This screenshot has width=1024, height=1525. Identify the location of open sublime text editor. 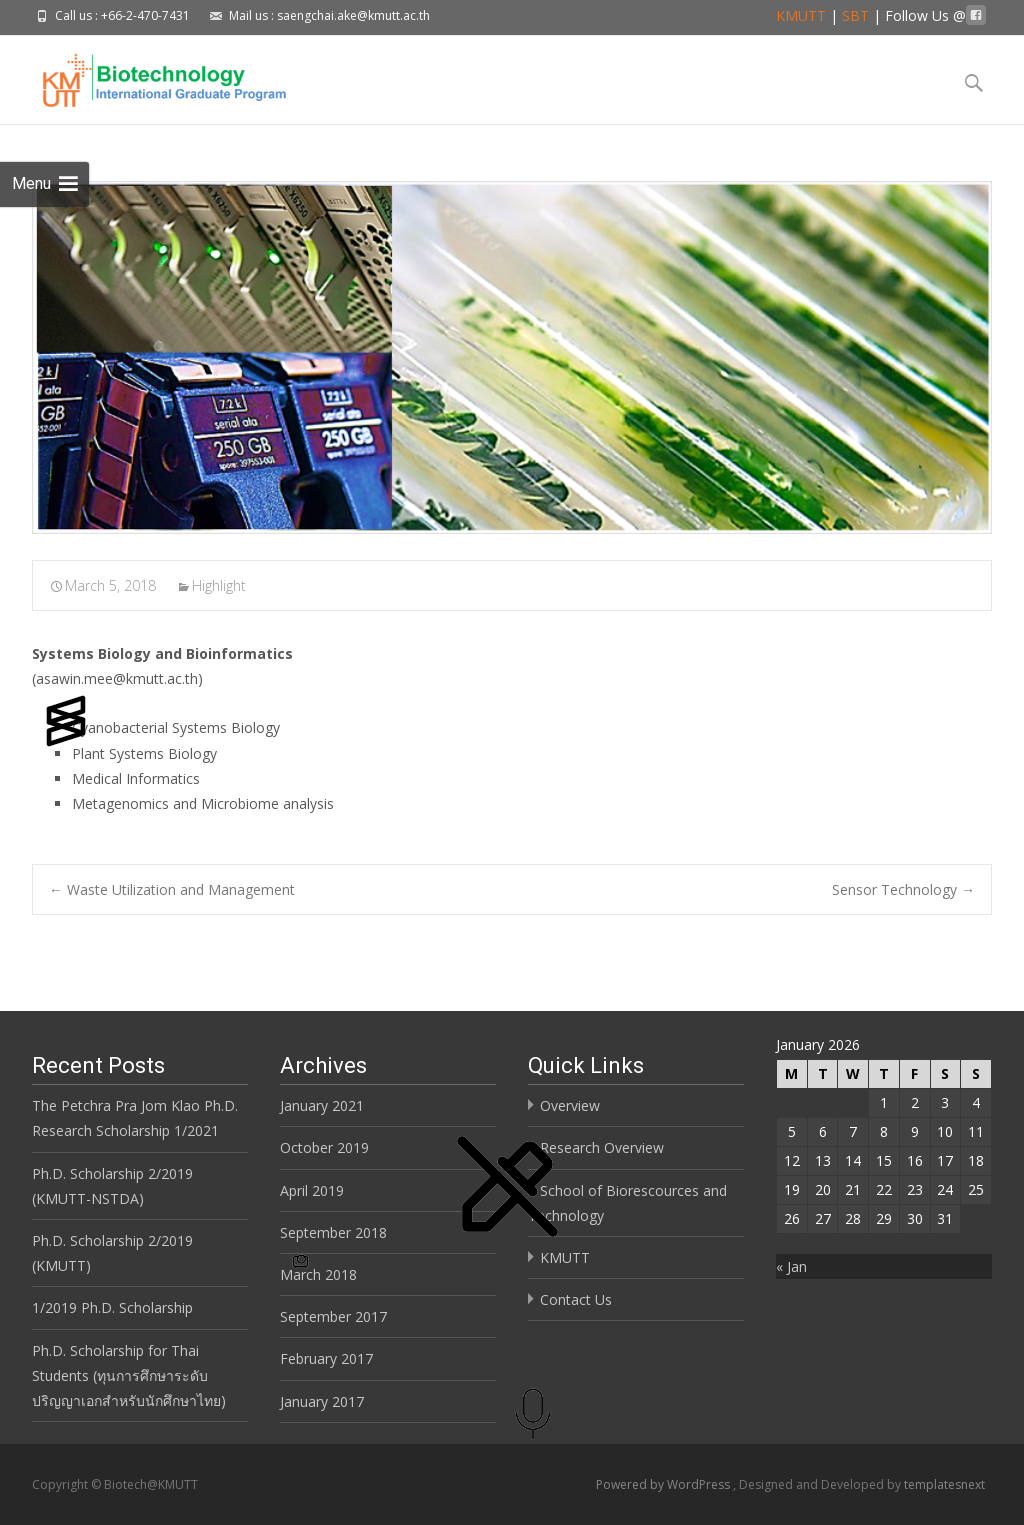
(66, 721).